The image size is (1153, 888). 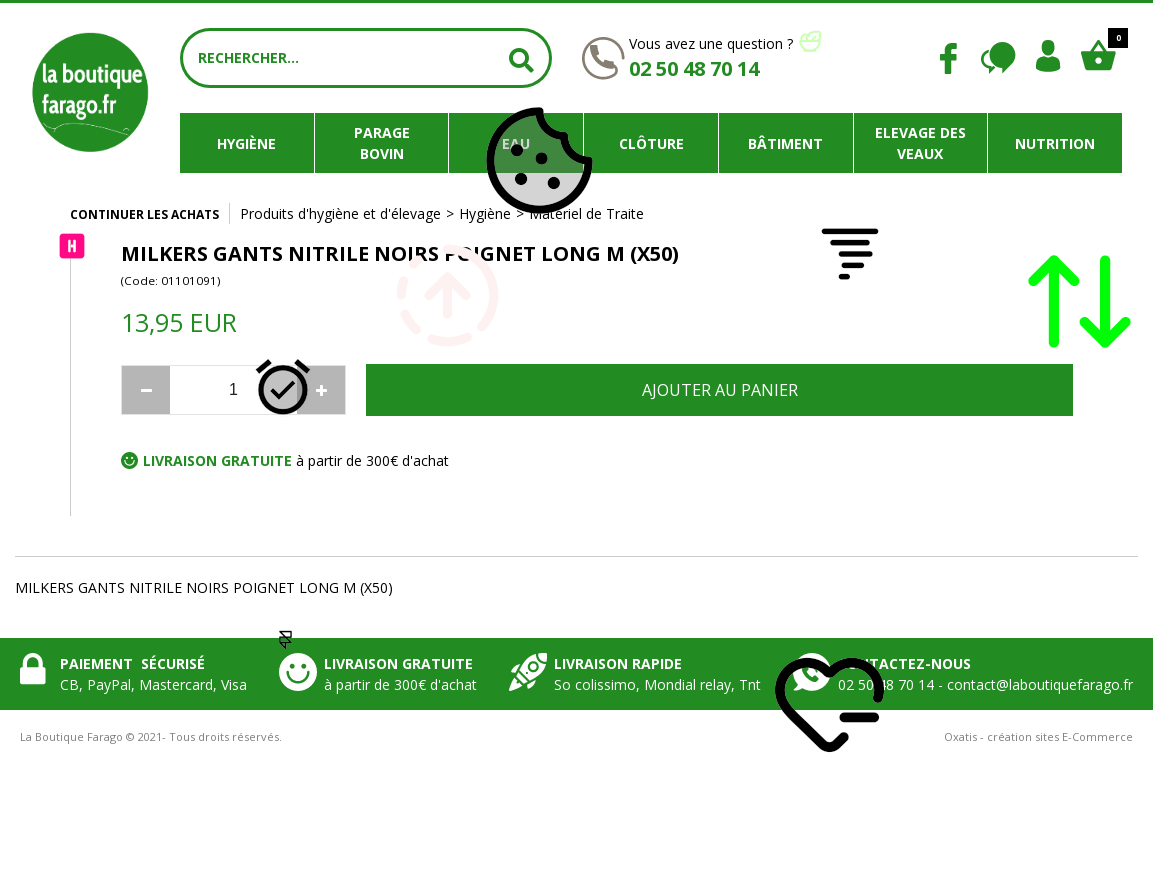 What do you see at coordinates (285, 639) in the screenshot?
I see `open Framer design tool` at bounding box center [285, 639].